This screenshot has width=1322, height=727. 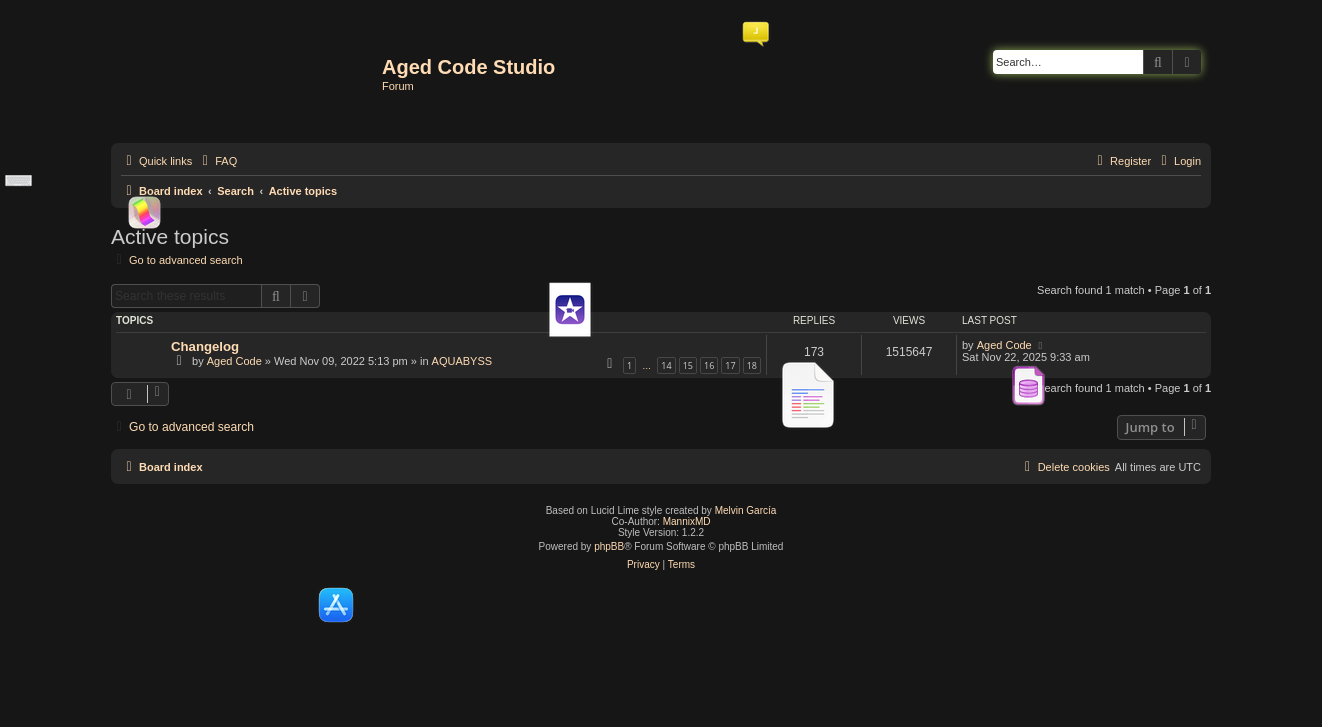 What do you see at coordinates (18, 180) in the screenshot?
I see `connect to a wireless keyboard` at bounding box center [18, 180].